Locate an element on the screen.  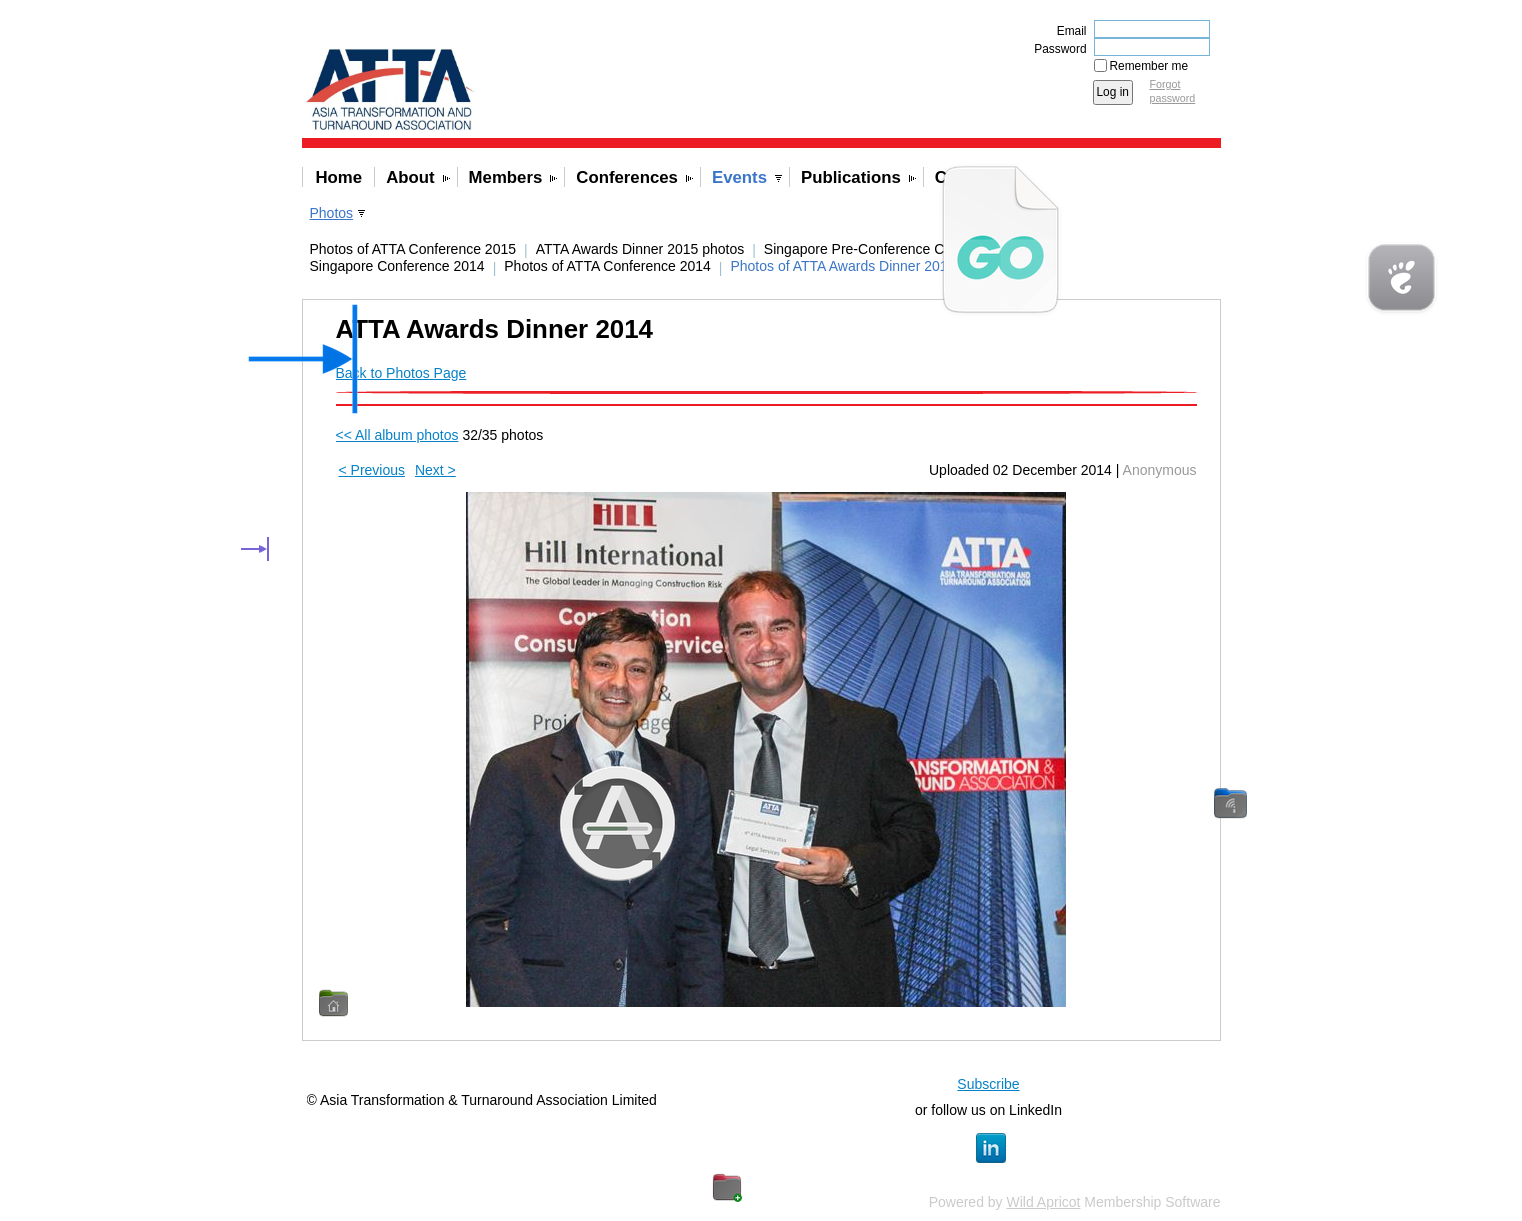
go to the last item or page is located at coordinates (303, 359).